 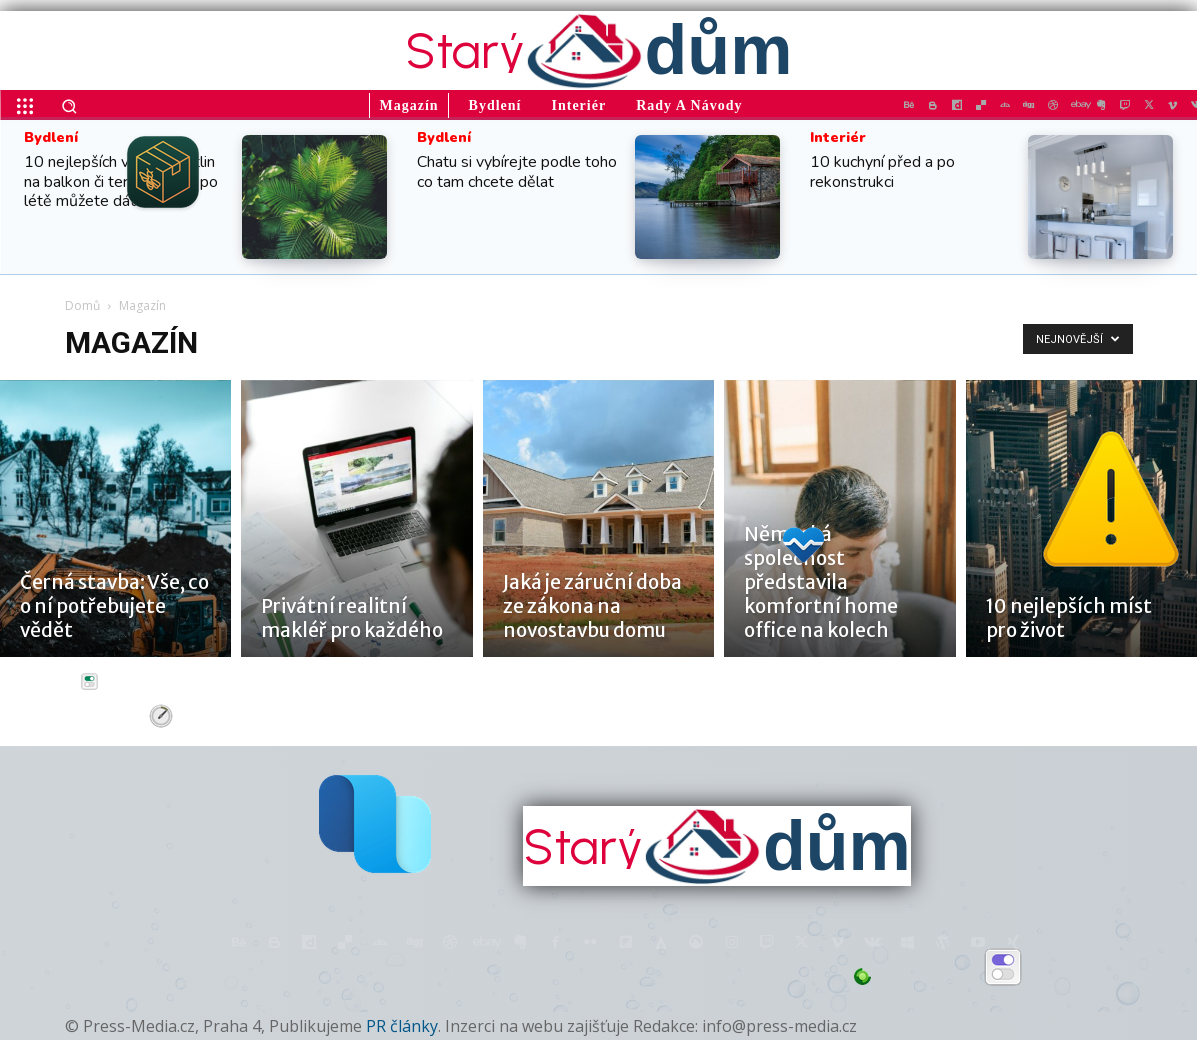 I want to click on open sysprof system profiler, so click(x=161, y=716).